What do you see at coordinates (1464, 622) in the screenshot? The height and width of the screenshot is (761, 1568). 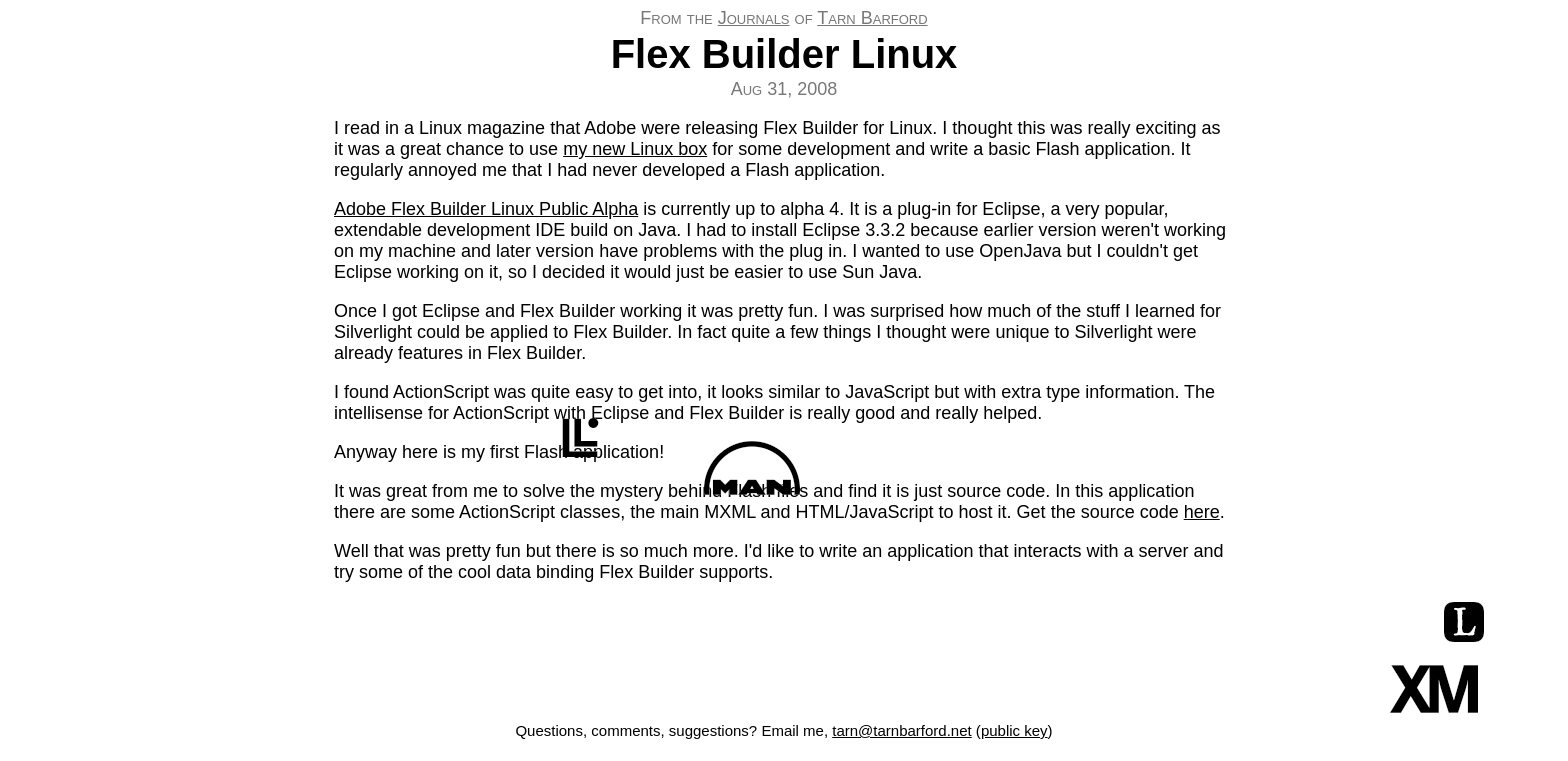 I see `open LibraryThing app` at bounding box center [1464, 622].